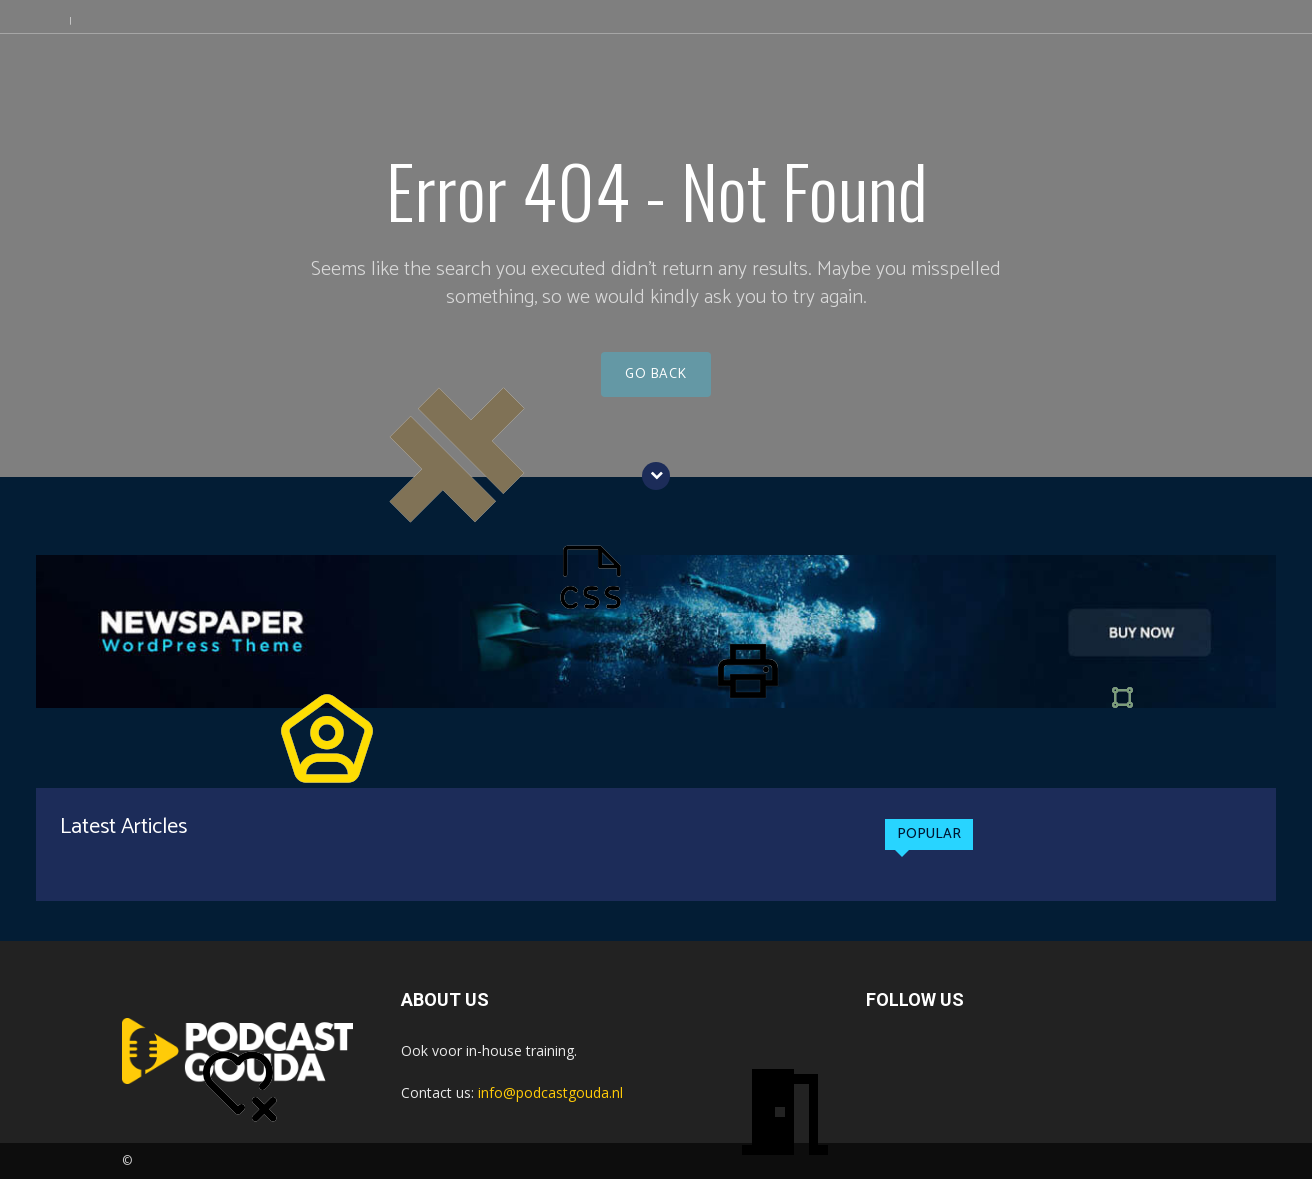 Image resolution: width=1312 pixels, height=1179 pixels. Describe the element at coordinates (457, 455) in the screenshot. I see `capacitor framework logo` at that location.